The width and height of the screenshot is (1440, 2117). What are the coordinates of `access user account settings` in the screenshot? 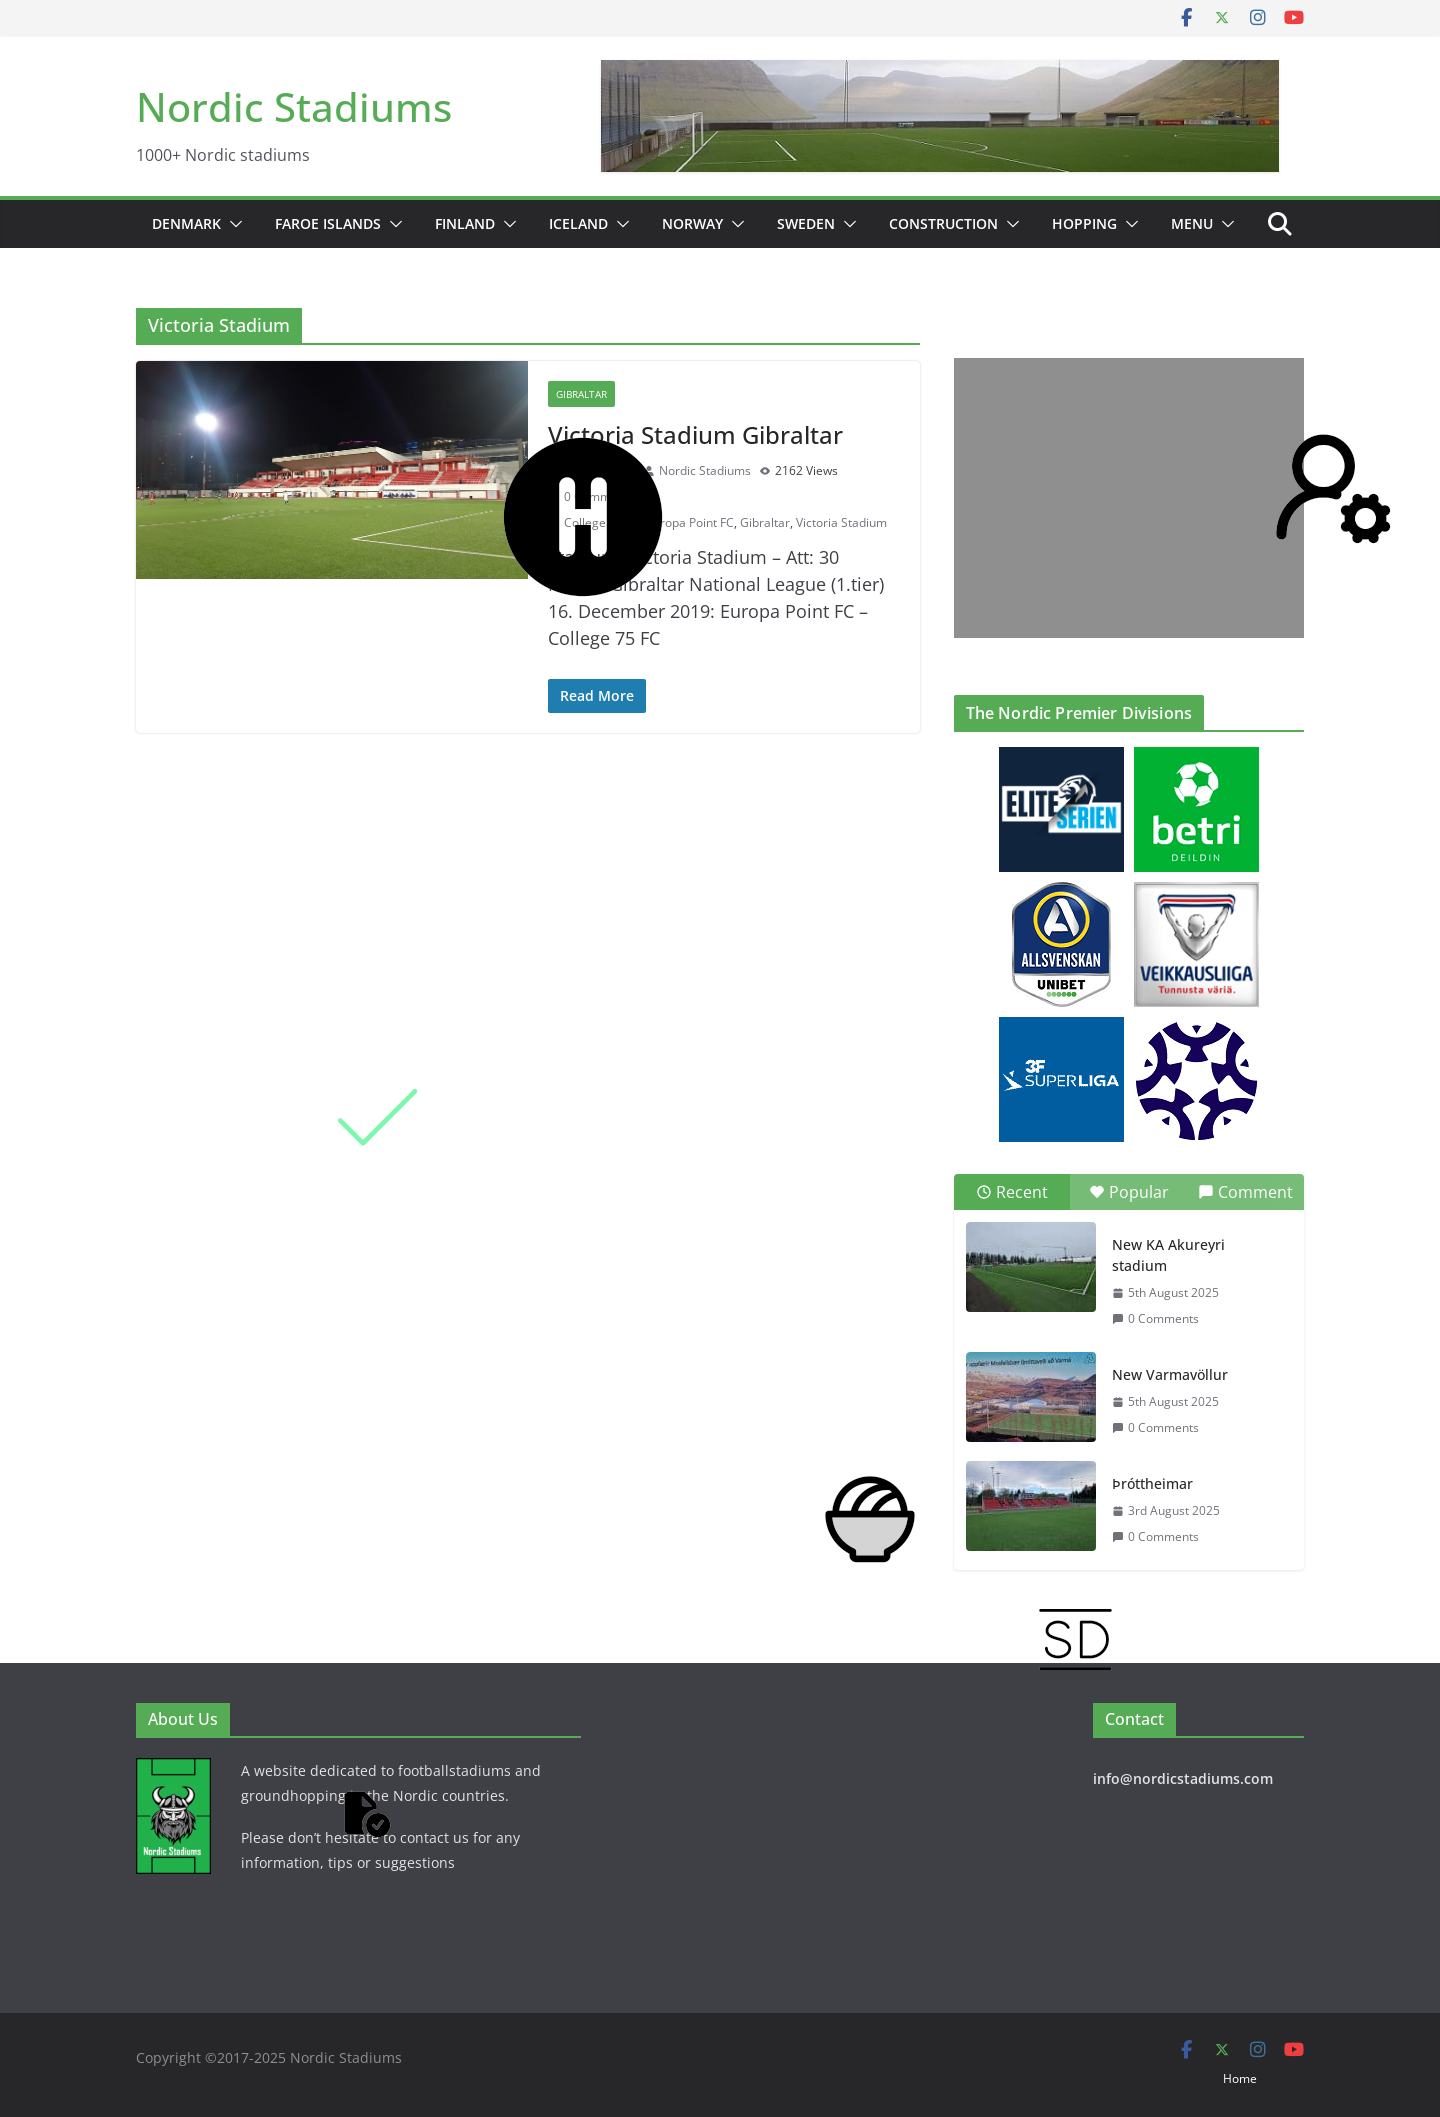 It's located at (1334, 487).